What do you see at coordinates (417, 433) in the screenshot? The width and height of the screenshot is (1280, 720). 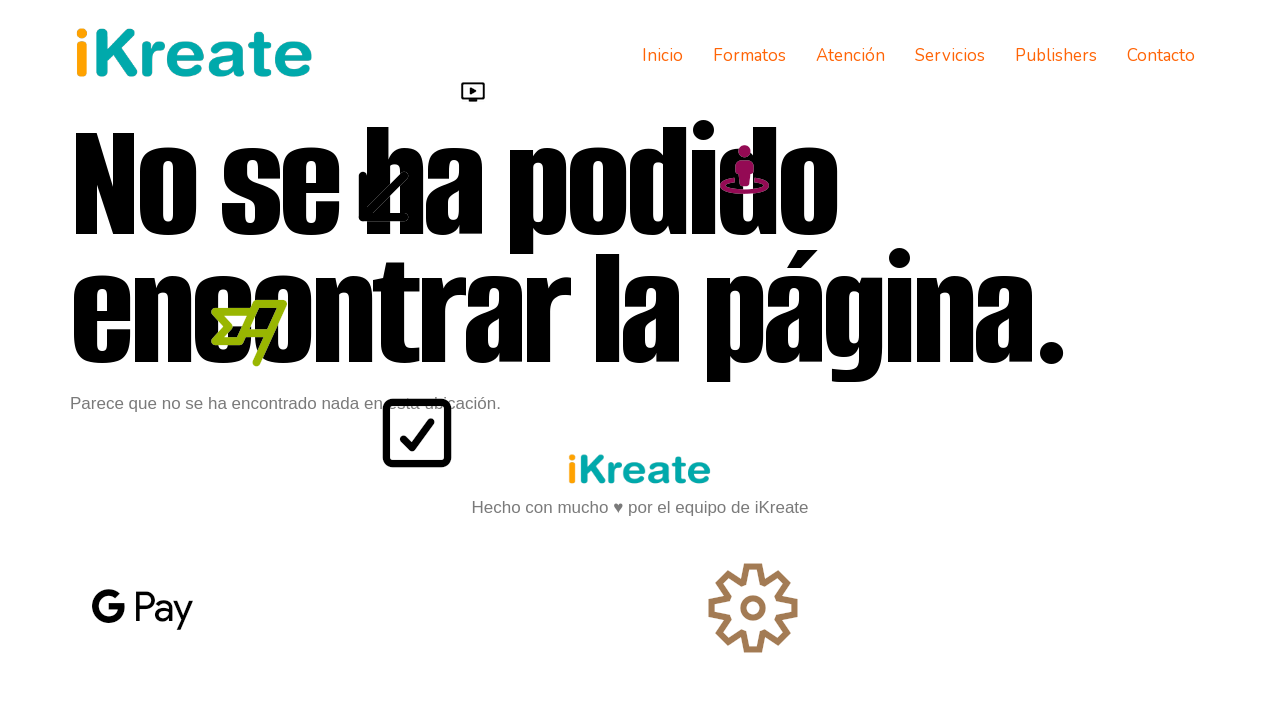 I see `mark task as complete` at bounding box center [417, 433].